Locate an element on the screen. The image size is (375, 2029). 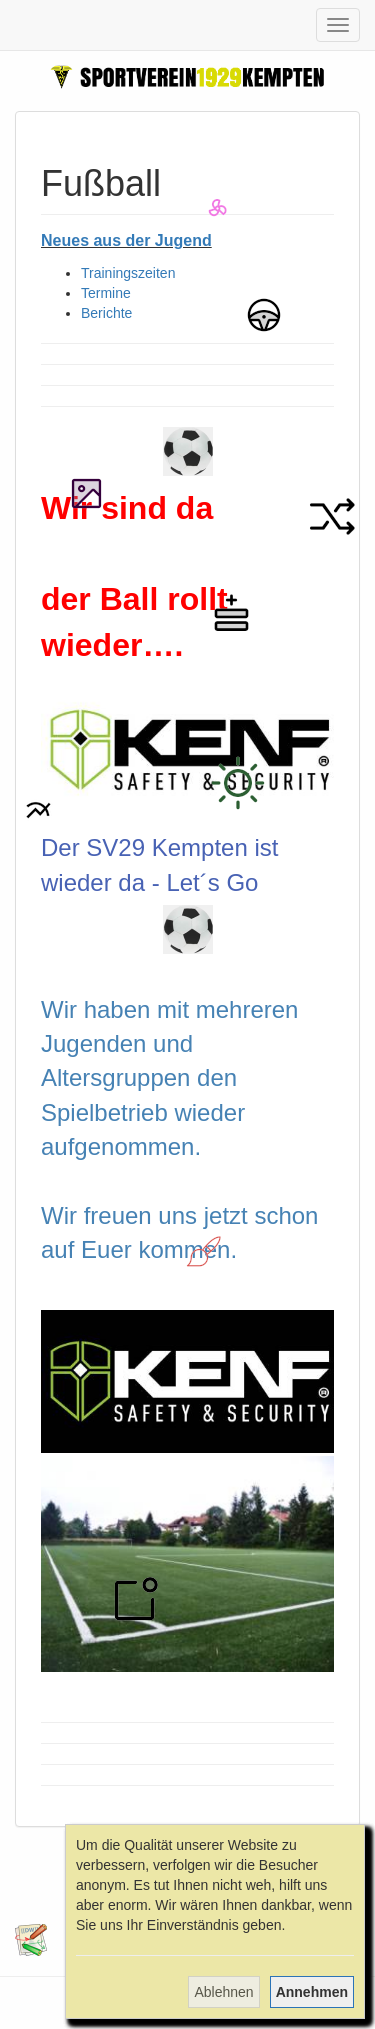
indicates new notifications or alerts is located at coordinates (135, 1599).